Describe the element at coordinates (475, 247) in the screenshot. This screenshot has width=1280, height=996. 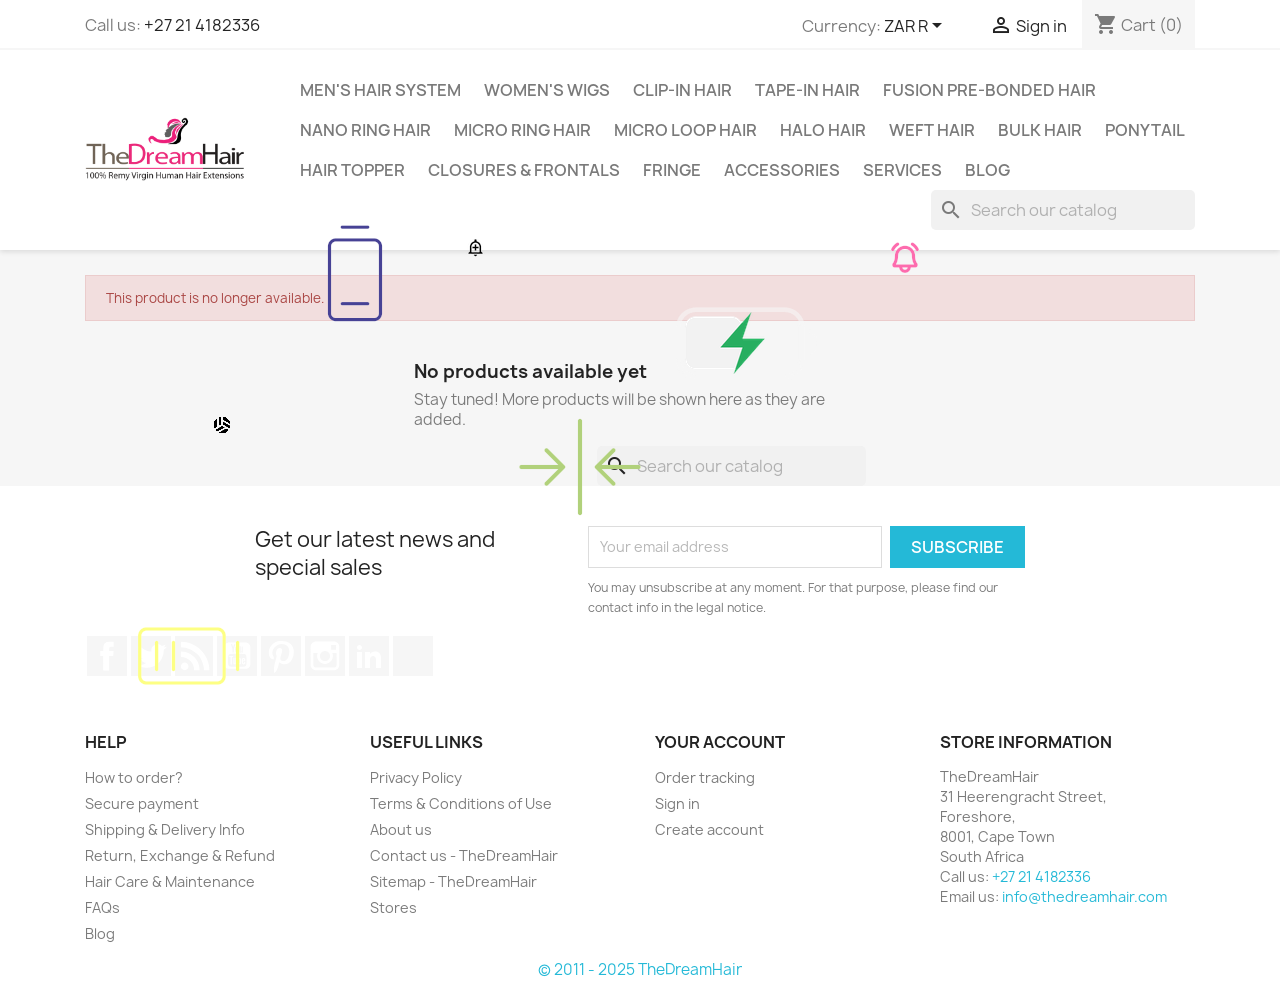
I see `add a new reminder or alert` at that location.